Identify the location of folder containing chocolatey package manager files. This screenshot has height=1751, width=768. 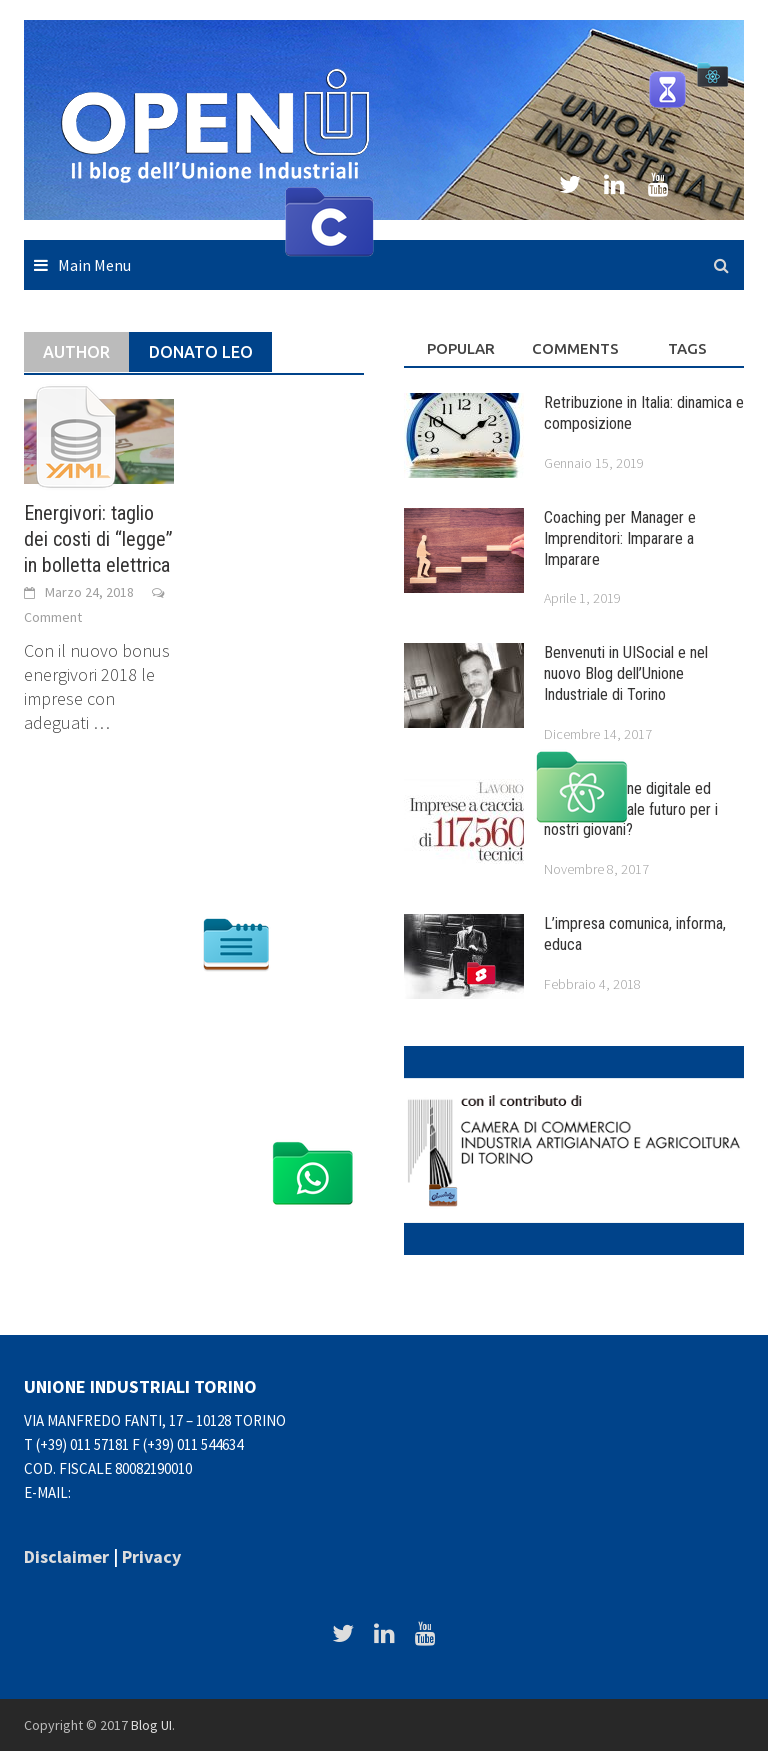
(443, 1196).